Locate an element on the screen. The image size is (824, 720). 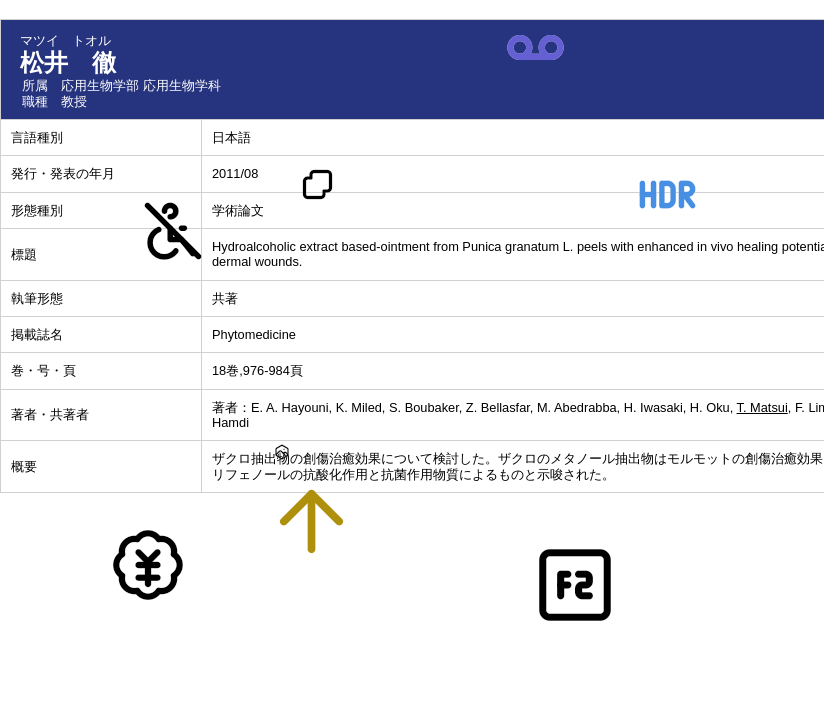
combine or merge selected layers is located at coordinates (317, 184).